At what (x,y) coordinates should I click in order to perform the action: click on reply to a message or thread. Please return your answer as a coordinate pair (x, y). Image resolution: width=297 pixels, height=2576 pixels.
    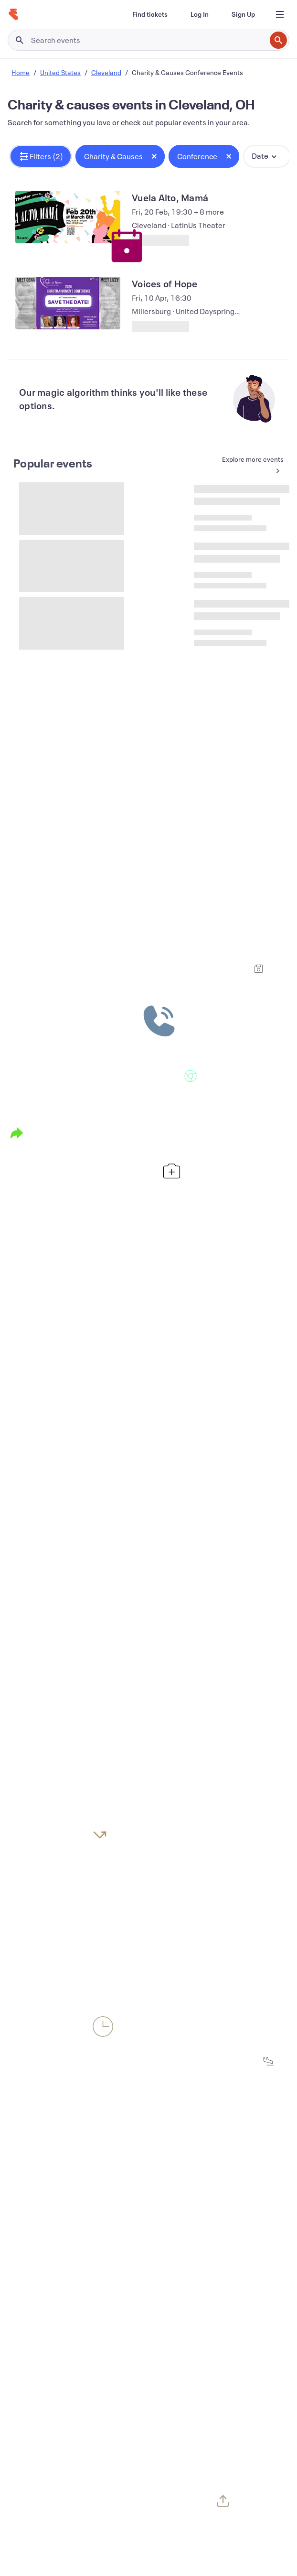
    Looking at the image, I should click on (100, 1835).